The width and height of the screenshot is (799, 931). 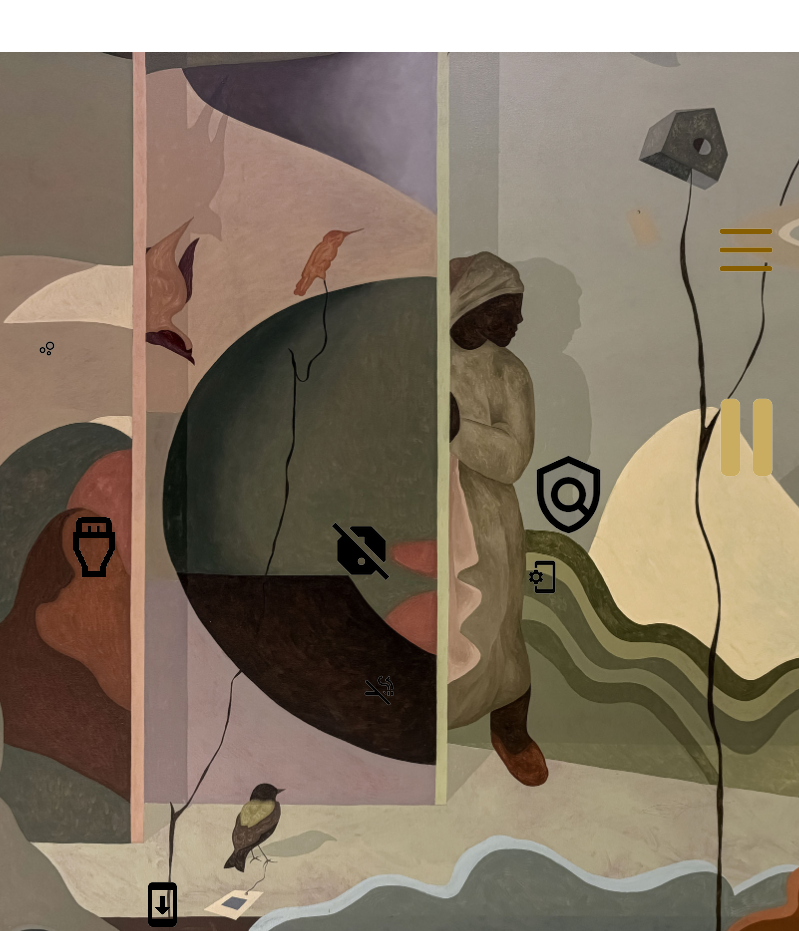 I want to click on justify text alignment, so click(x=746, y=250).